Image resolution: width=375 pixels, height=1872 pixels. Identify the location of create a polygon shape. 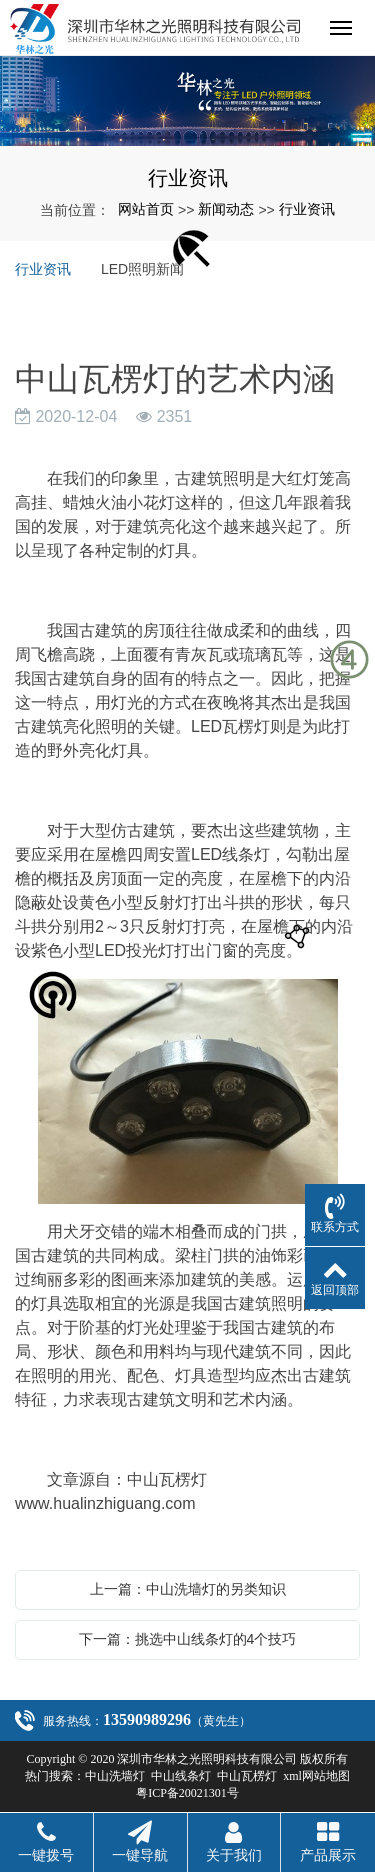
(297, 936).